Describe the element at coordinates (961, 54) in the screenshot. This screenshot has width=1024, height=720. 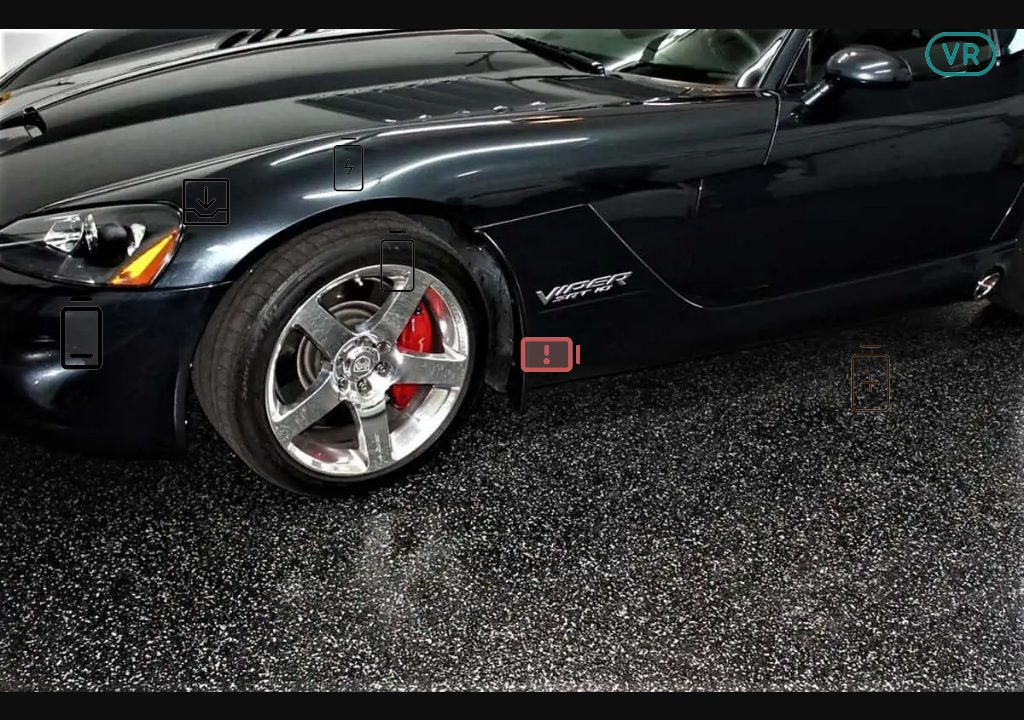
I see `access virtual reality mode or settings` at that location.